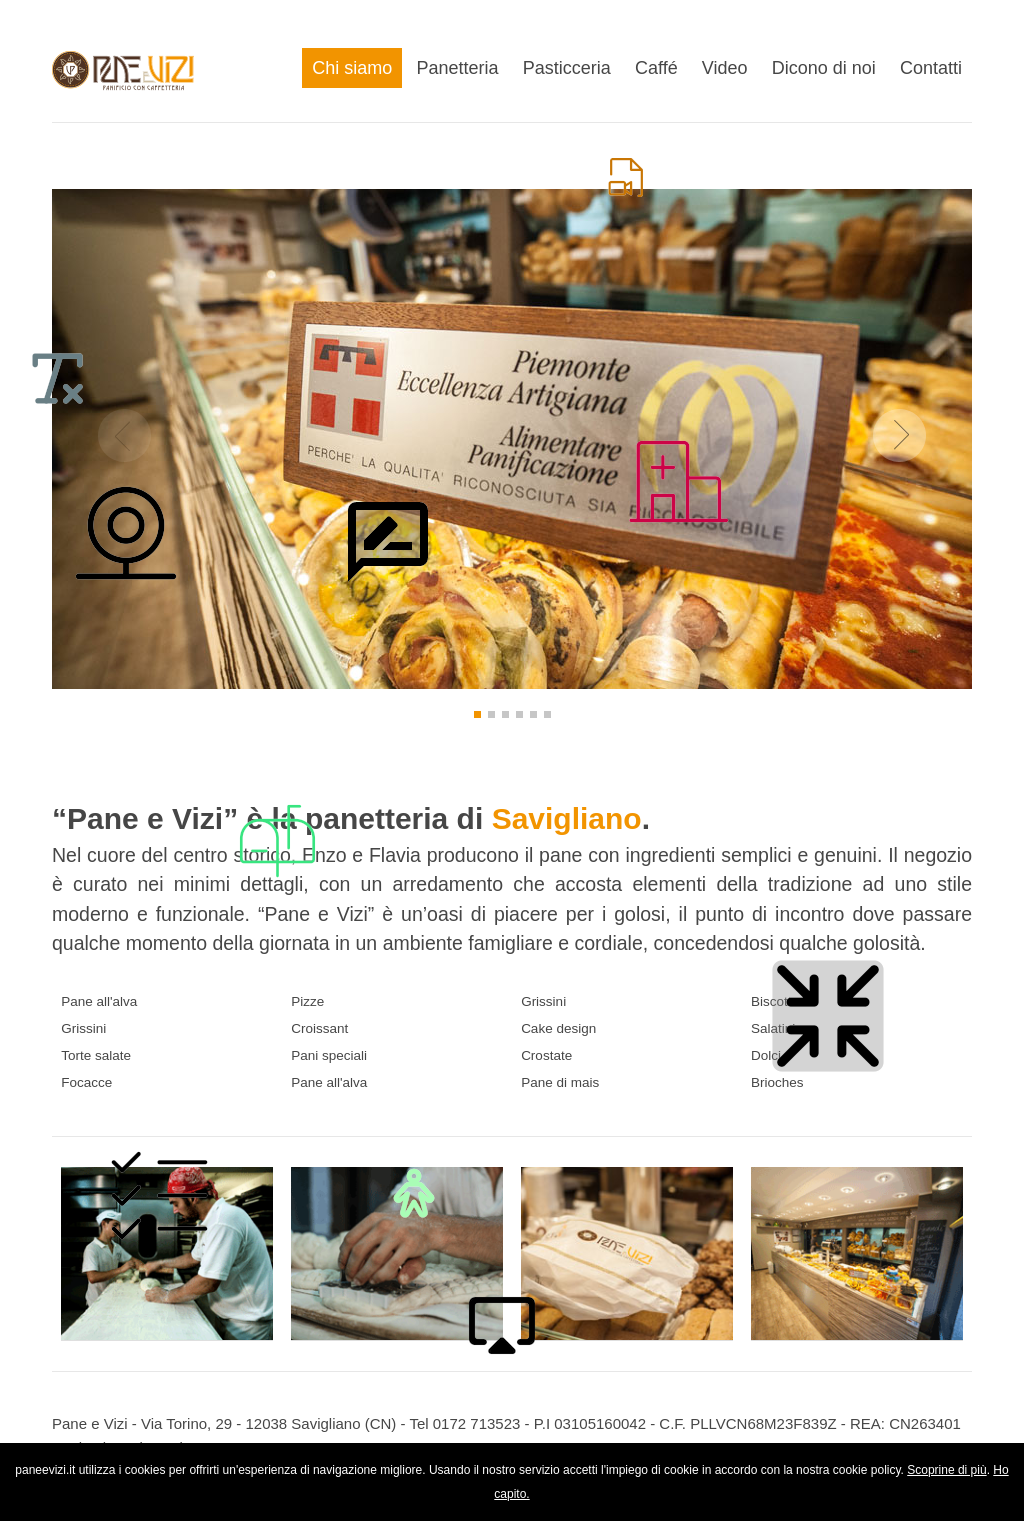  Describe the element at coordinates (828, 1016) in the screenshot. I see `exit fullscreen mode` at that location.